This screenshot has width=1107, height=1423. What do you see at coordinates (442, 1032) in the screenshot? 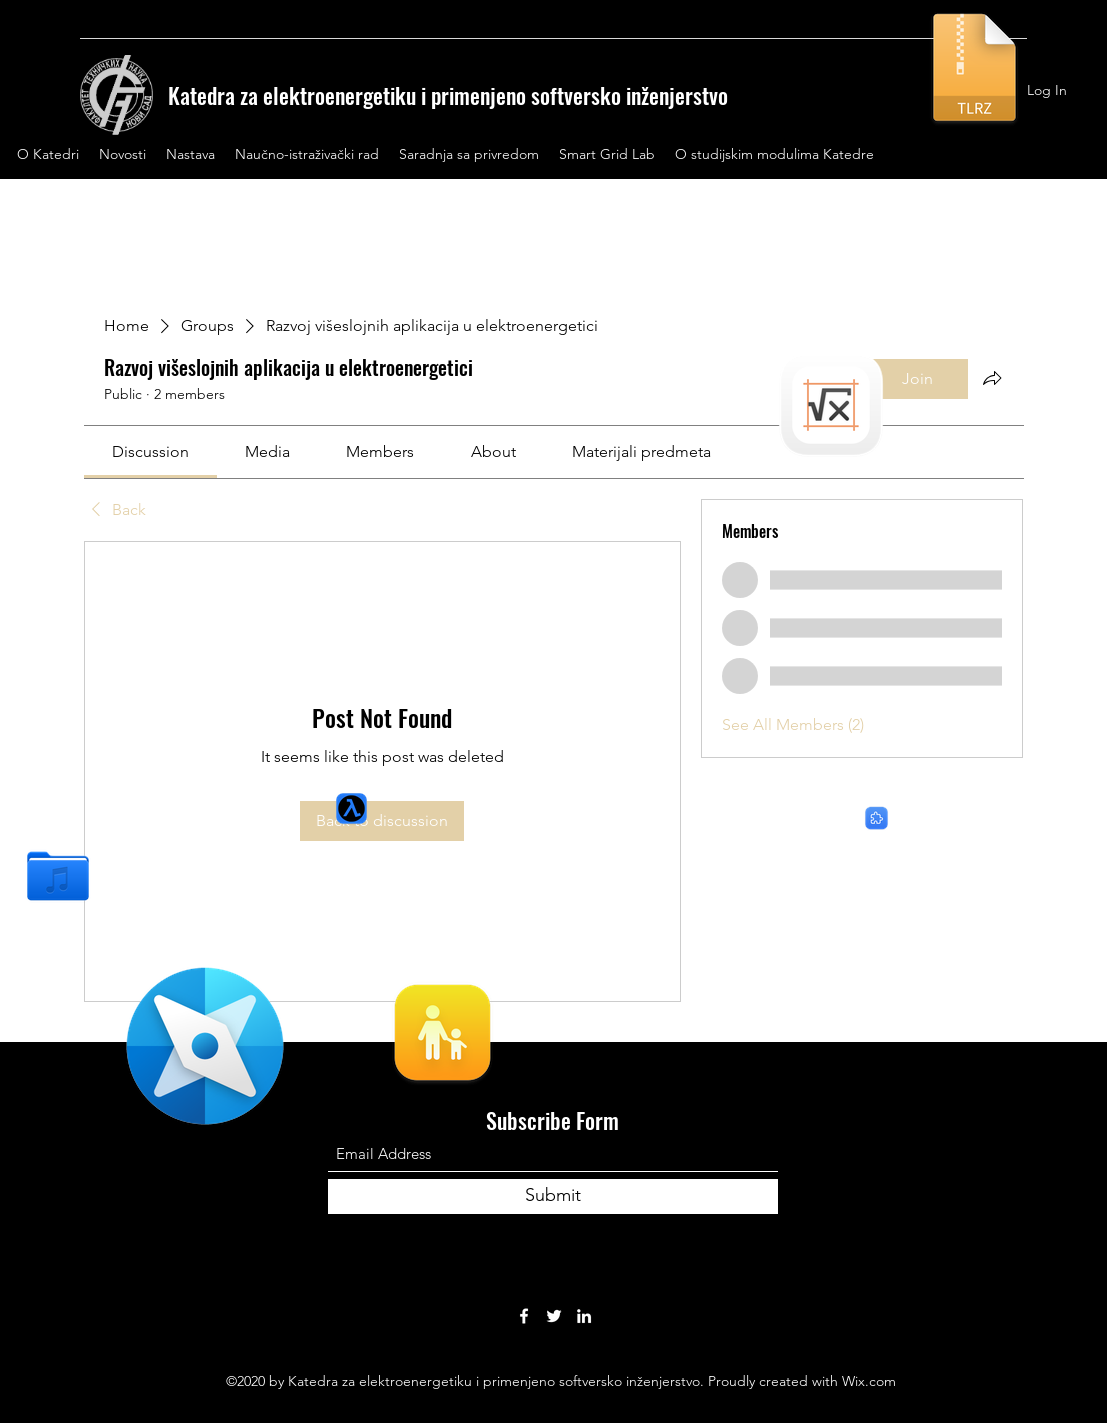
I see `open parental controls settings` at bounding box center [442, 1032].